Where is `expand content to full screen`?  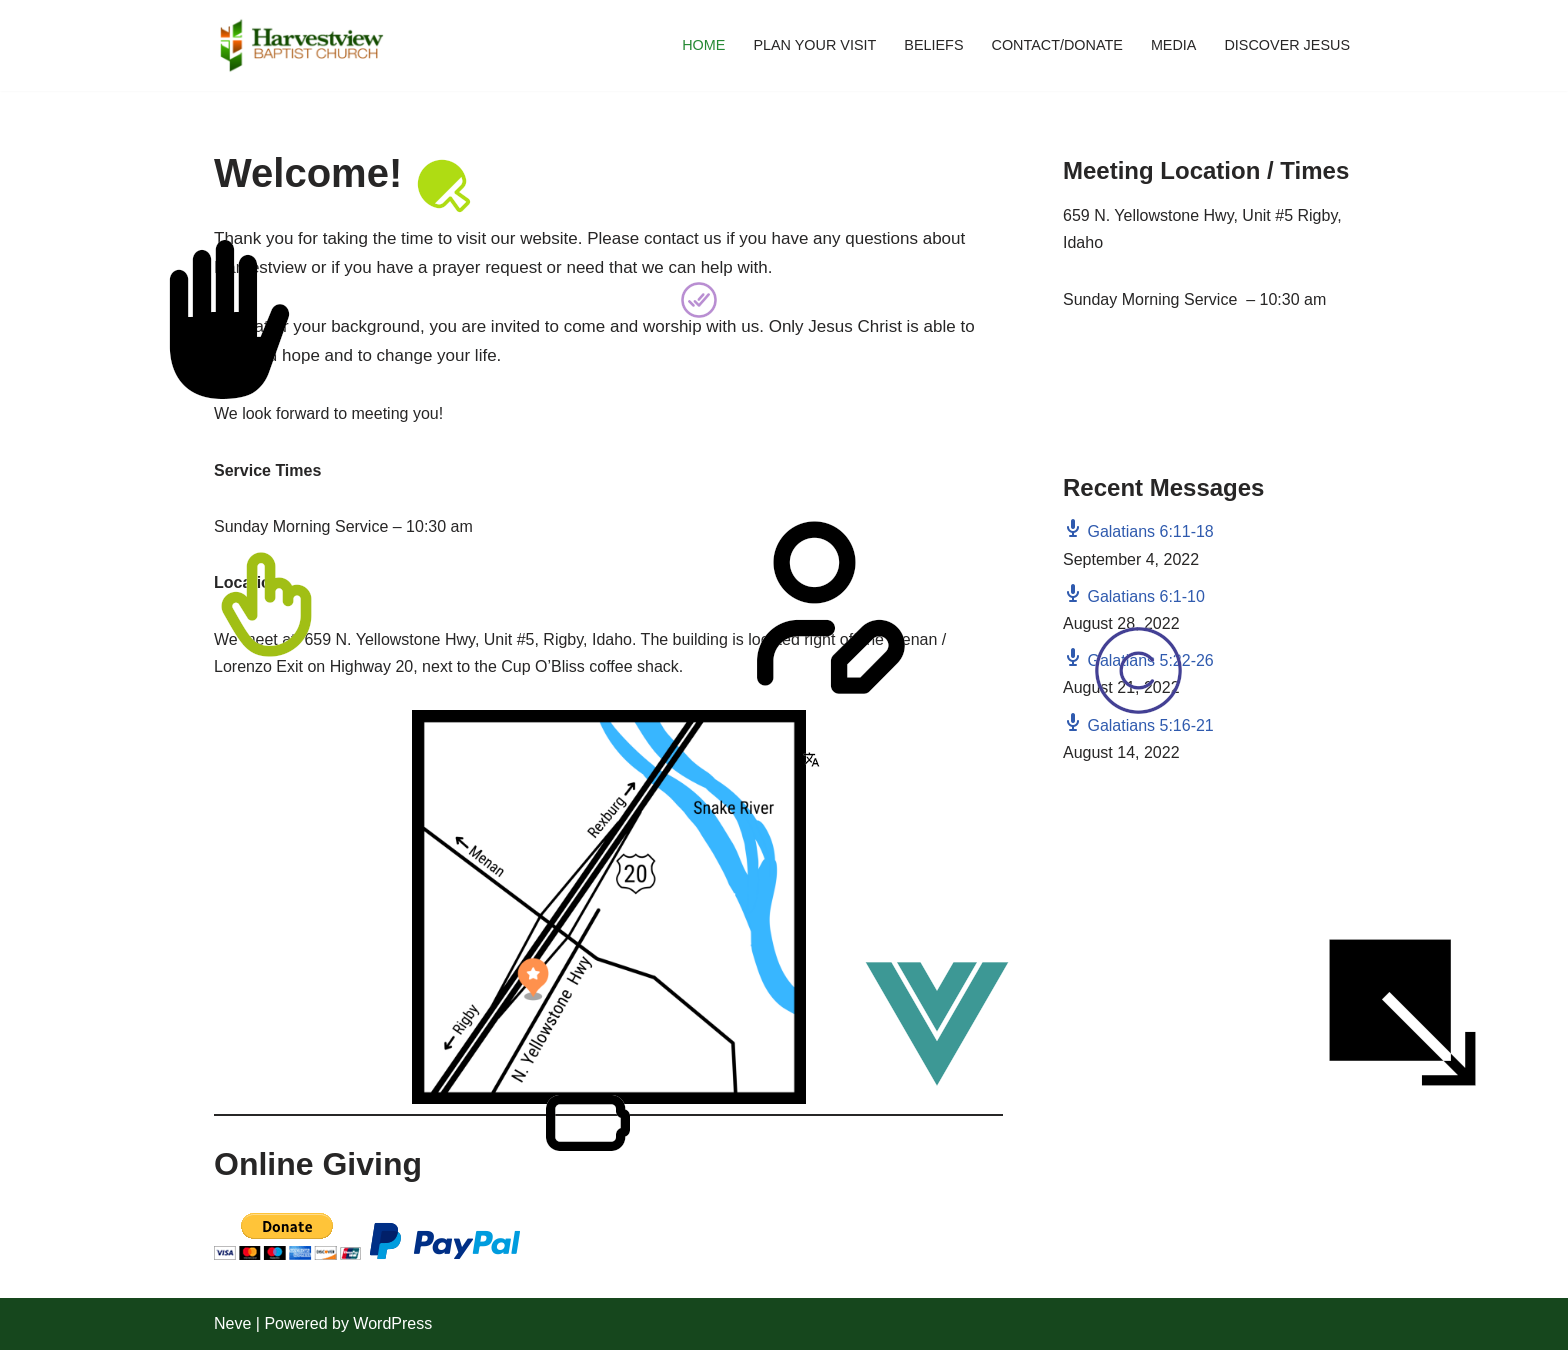
expand content to full screen is located at coordinates (1402, 1012).